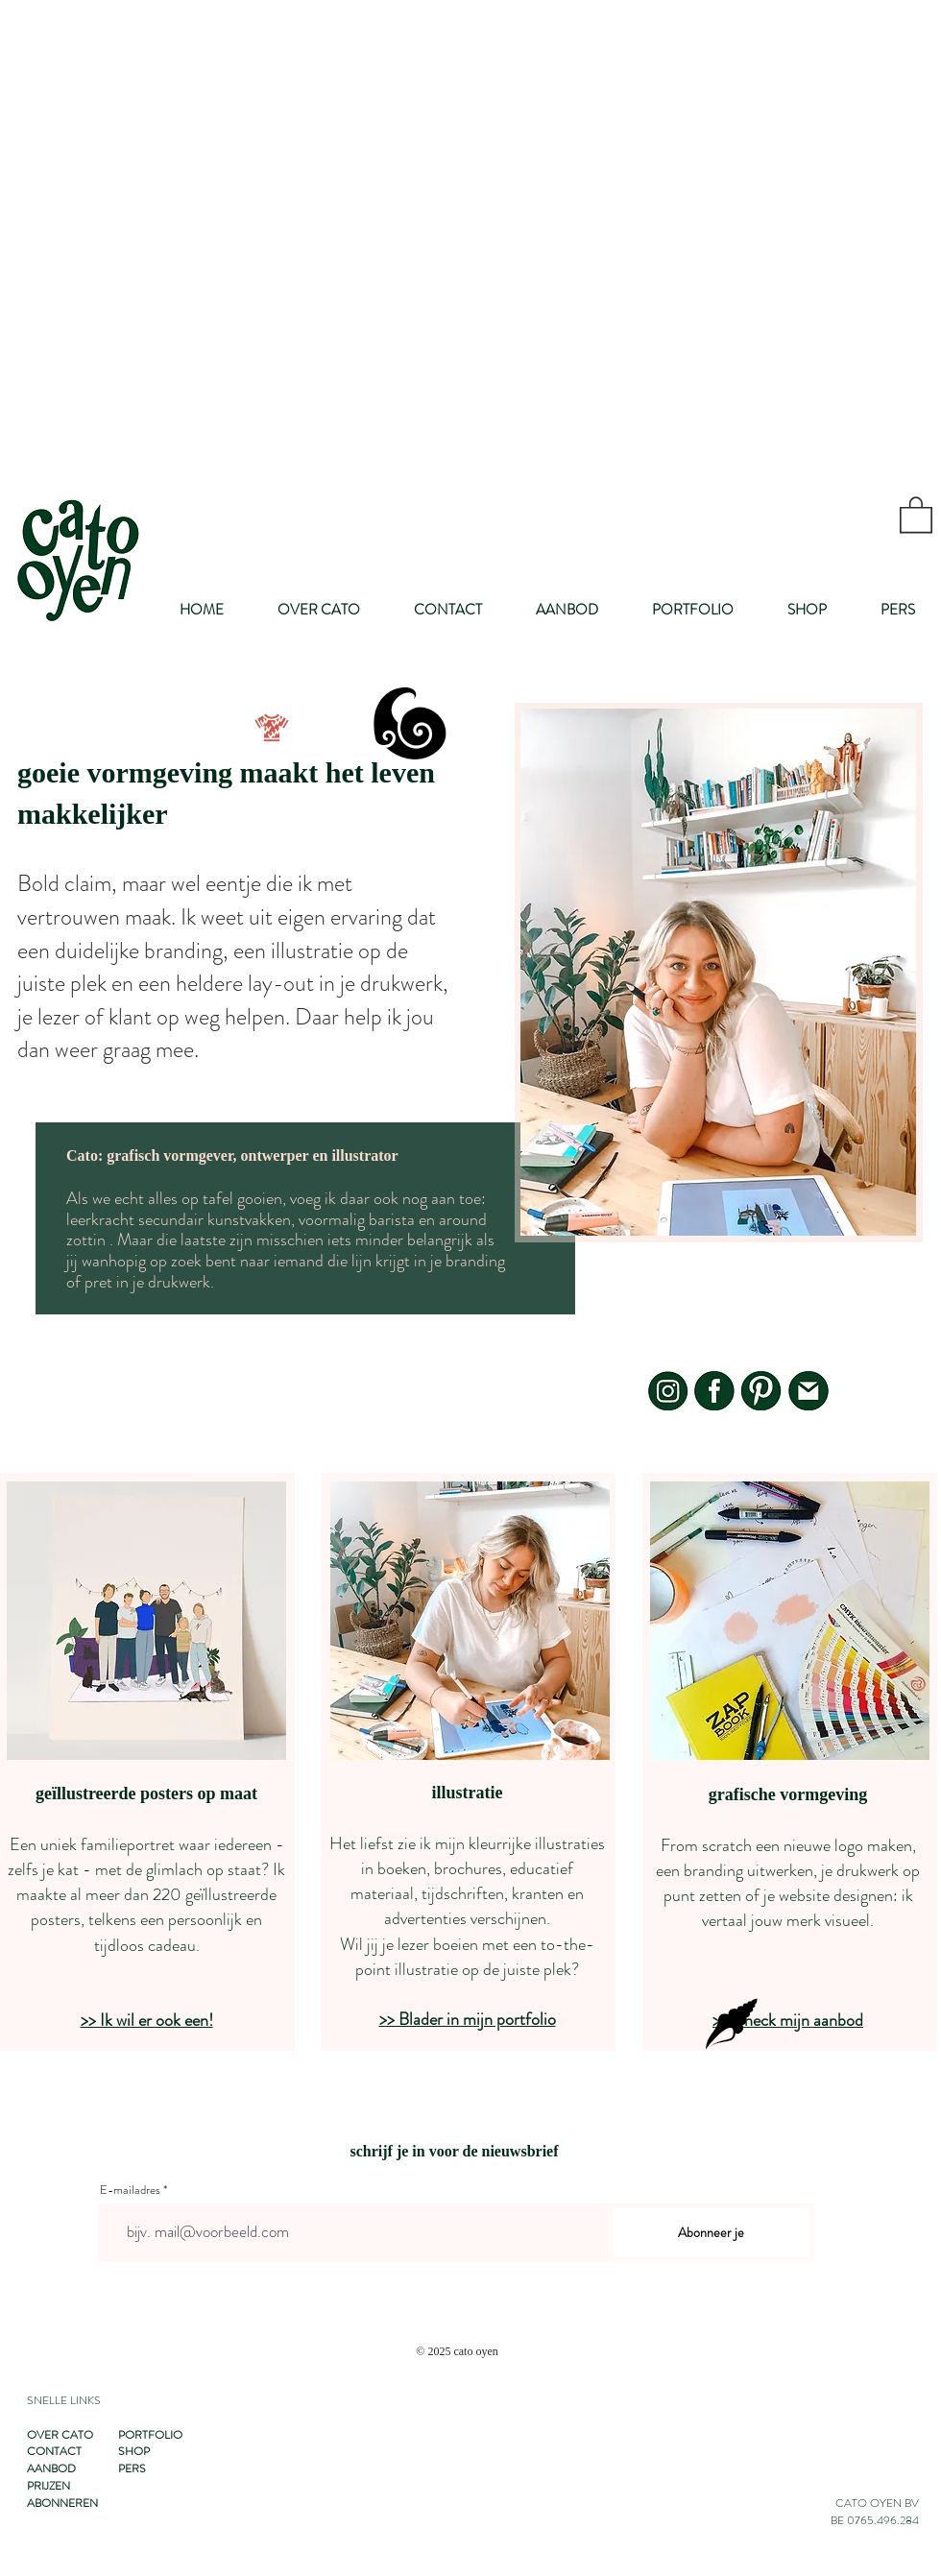  What do you see at coordinates (409, 723) in the screenshot?
I see `indicates weather conditions in a game interface` at bounding box center [409, 723].